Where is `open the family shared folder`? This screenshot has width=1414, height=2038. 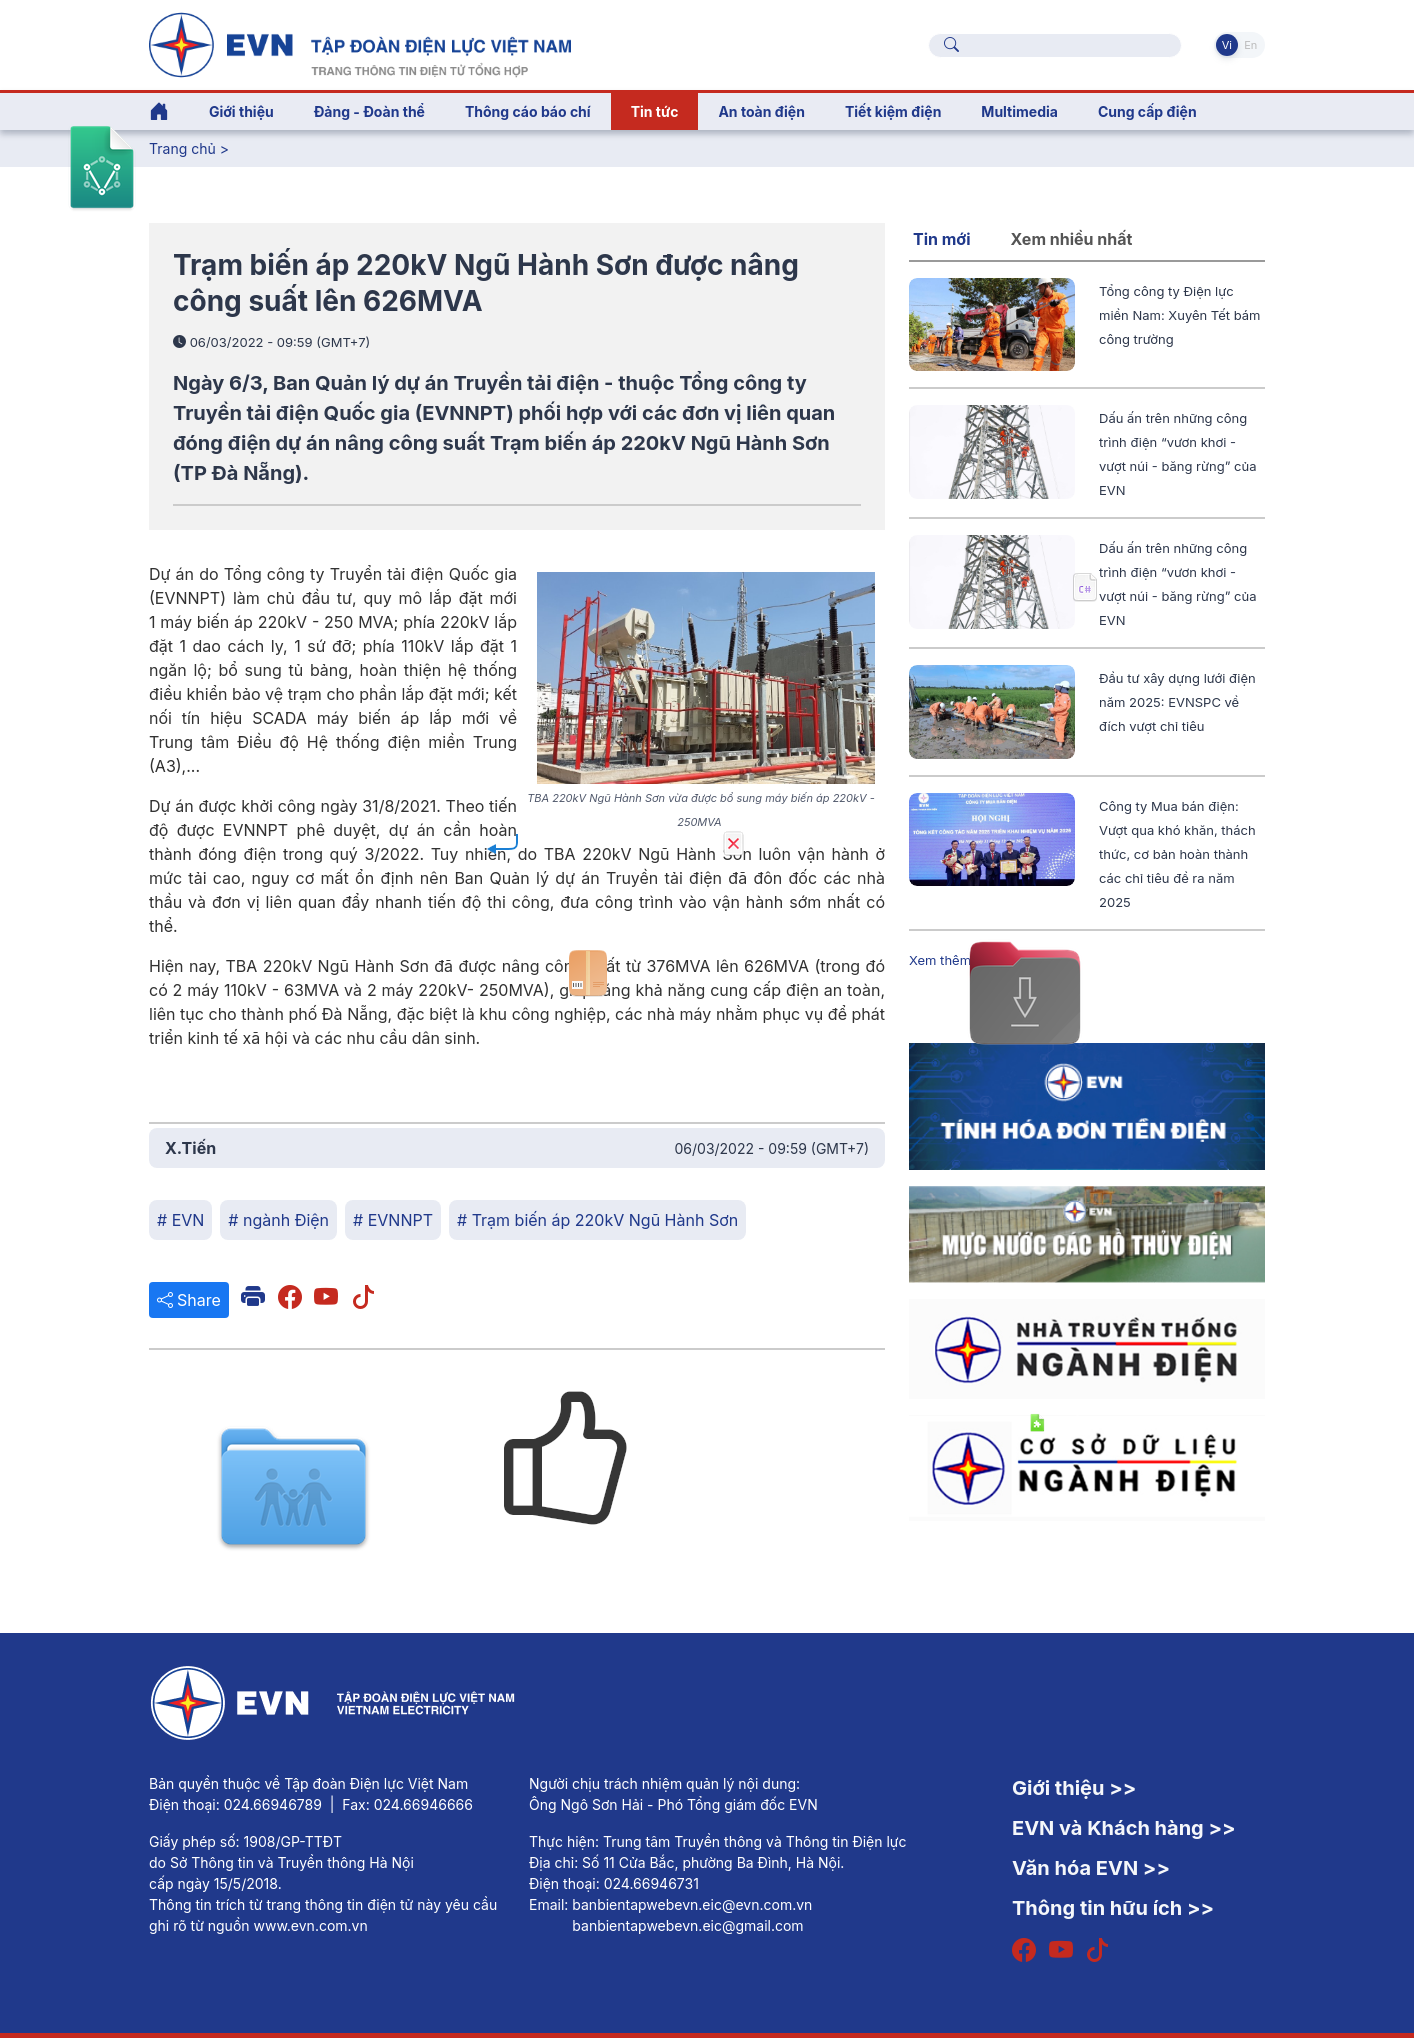
open the family shared folder is located at coordinates (293, 1486).